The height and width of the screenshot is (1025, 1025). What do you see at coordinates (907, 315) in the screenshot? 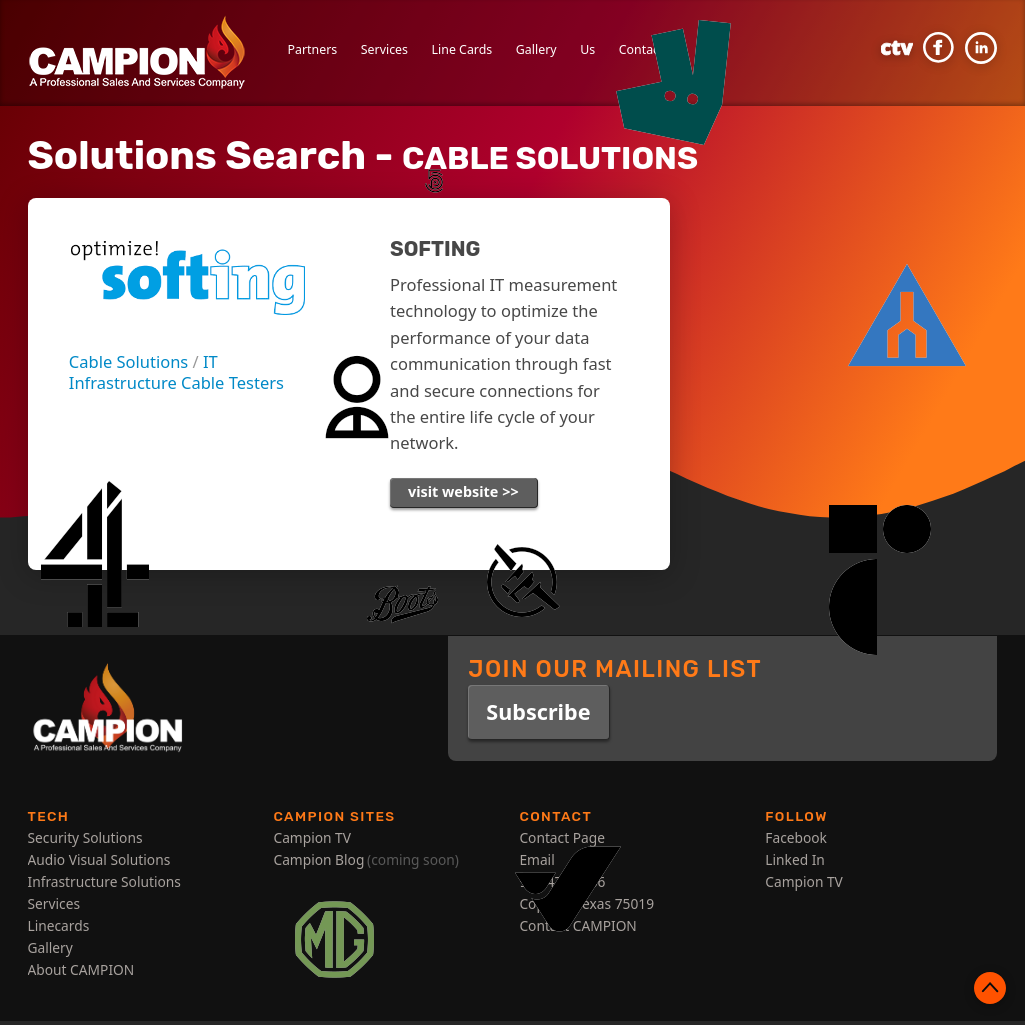
I see `open the Trailforks app` at bounding box center [907, 315].